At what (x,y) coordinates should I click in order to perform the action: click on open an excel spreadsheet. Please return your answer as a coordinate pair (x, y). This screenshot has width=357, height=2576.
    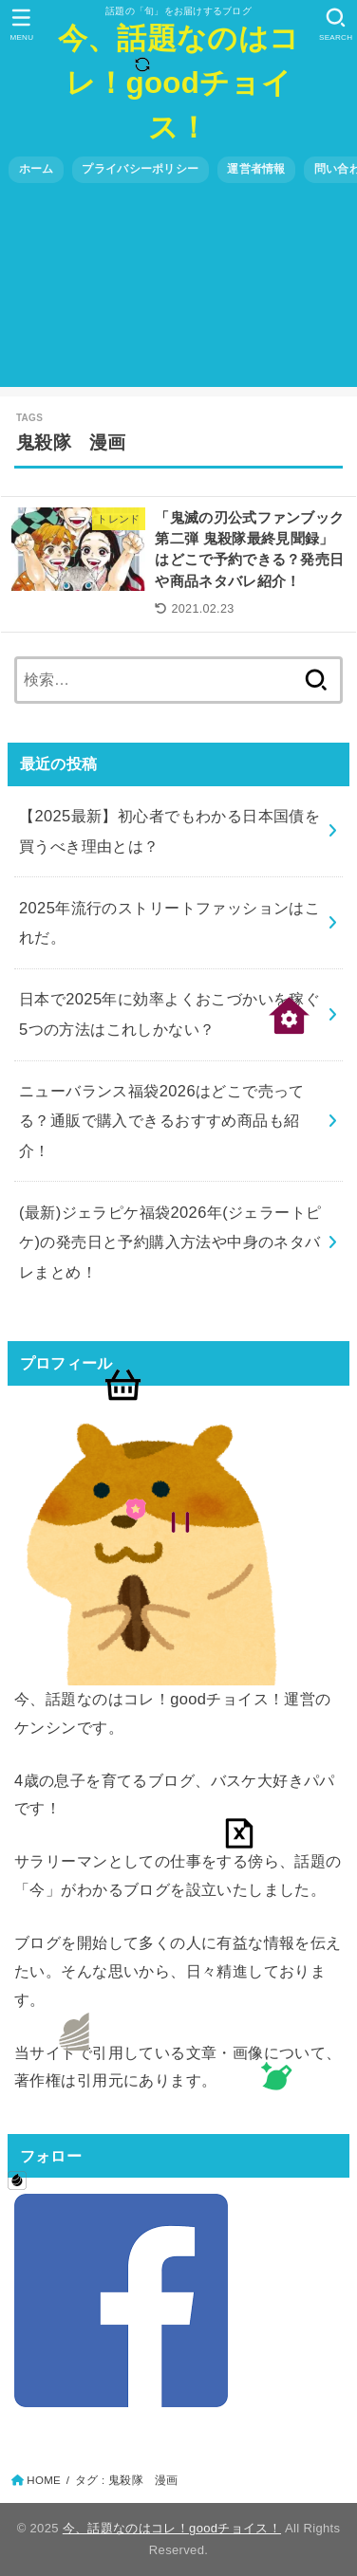
    Looking at the image, I should click on (239, 1833).